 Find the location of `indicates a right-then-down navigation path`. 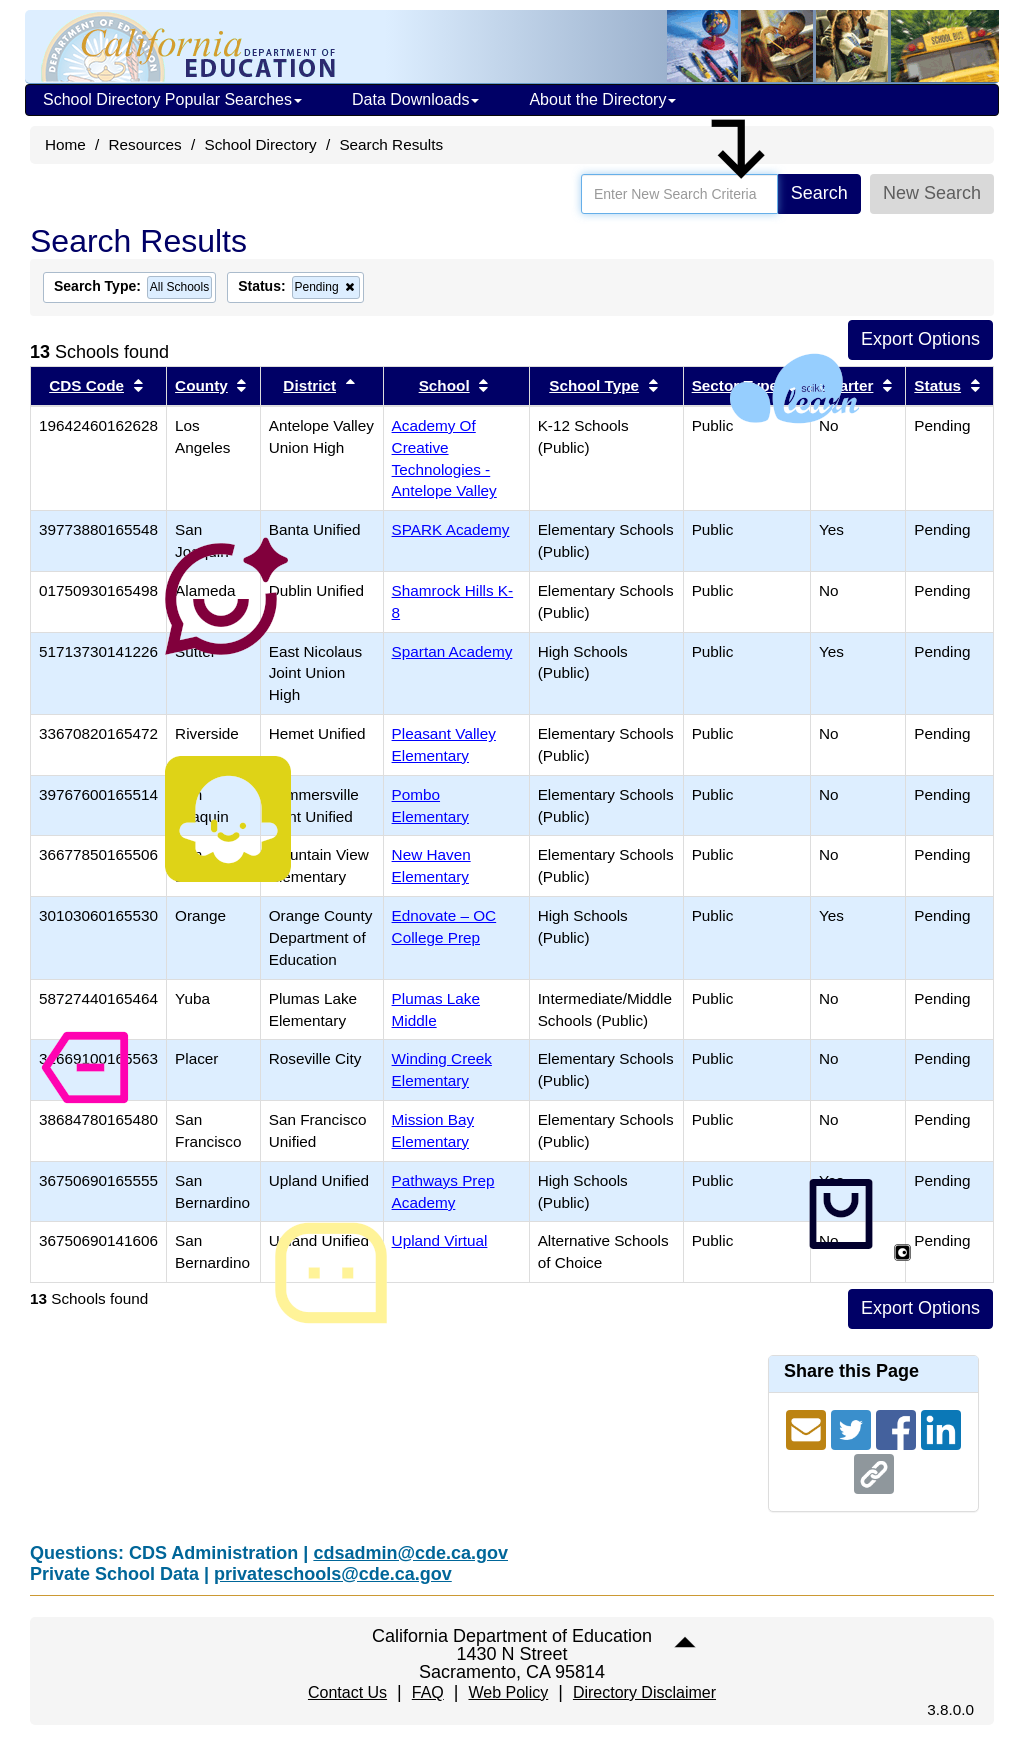

indicates a right-then-down navigation path is located at coordinates (737, 145).